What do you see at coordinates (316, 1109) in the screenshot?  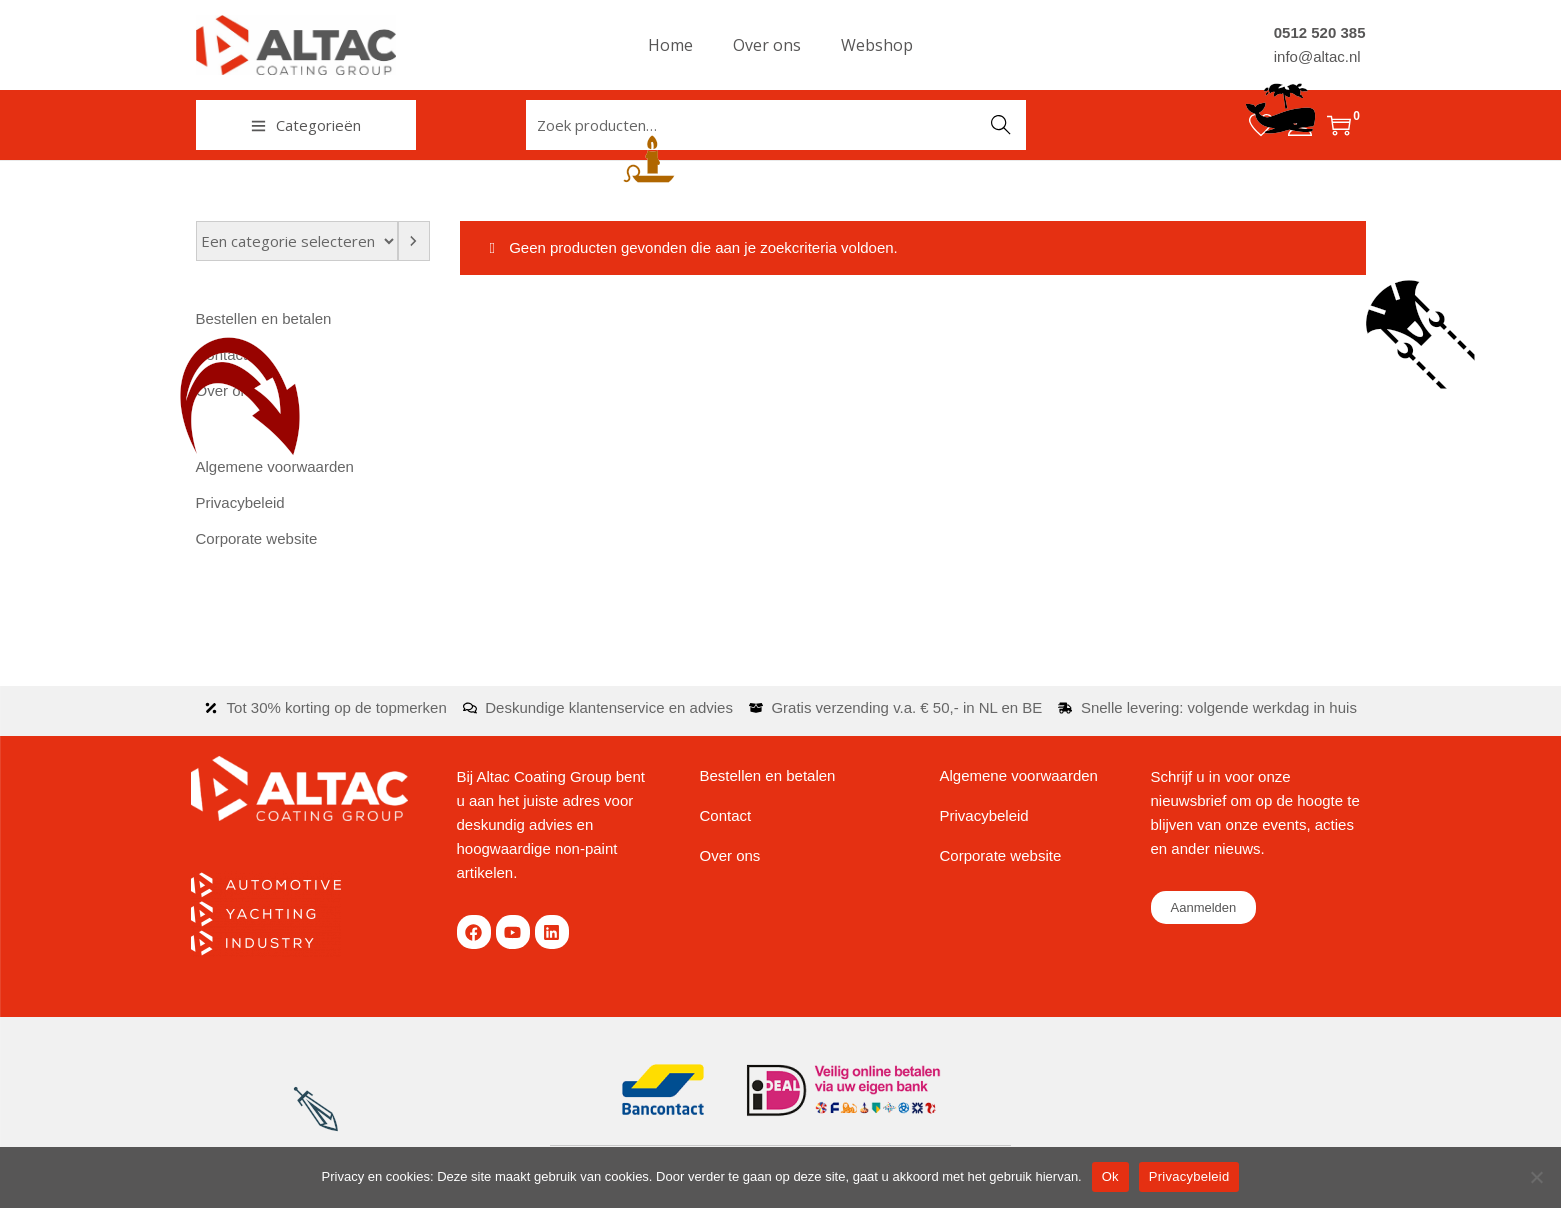 I see `attack or strike action in combat` at bounding box center [316, 1109].